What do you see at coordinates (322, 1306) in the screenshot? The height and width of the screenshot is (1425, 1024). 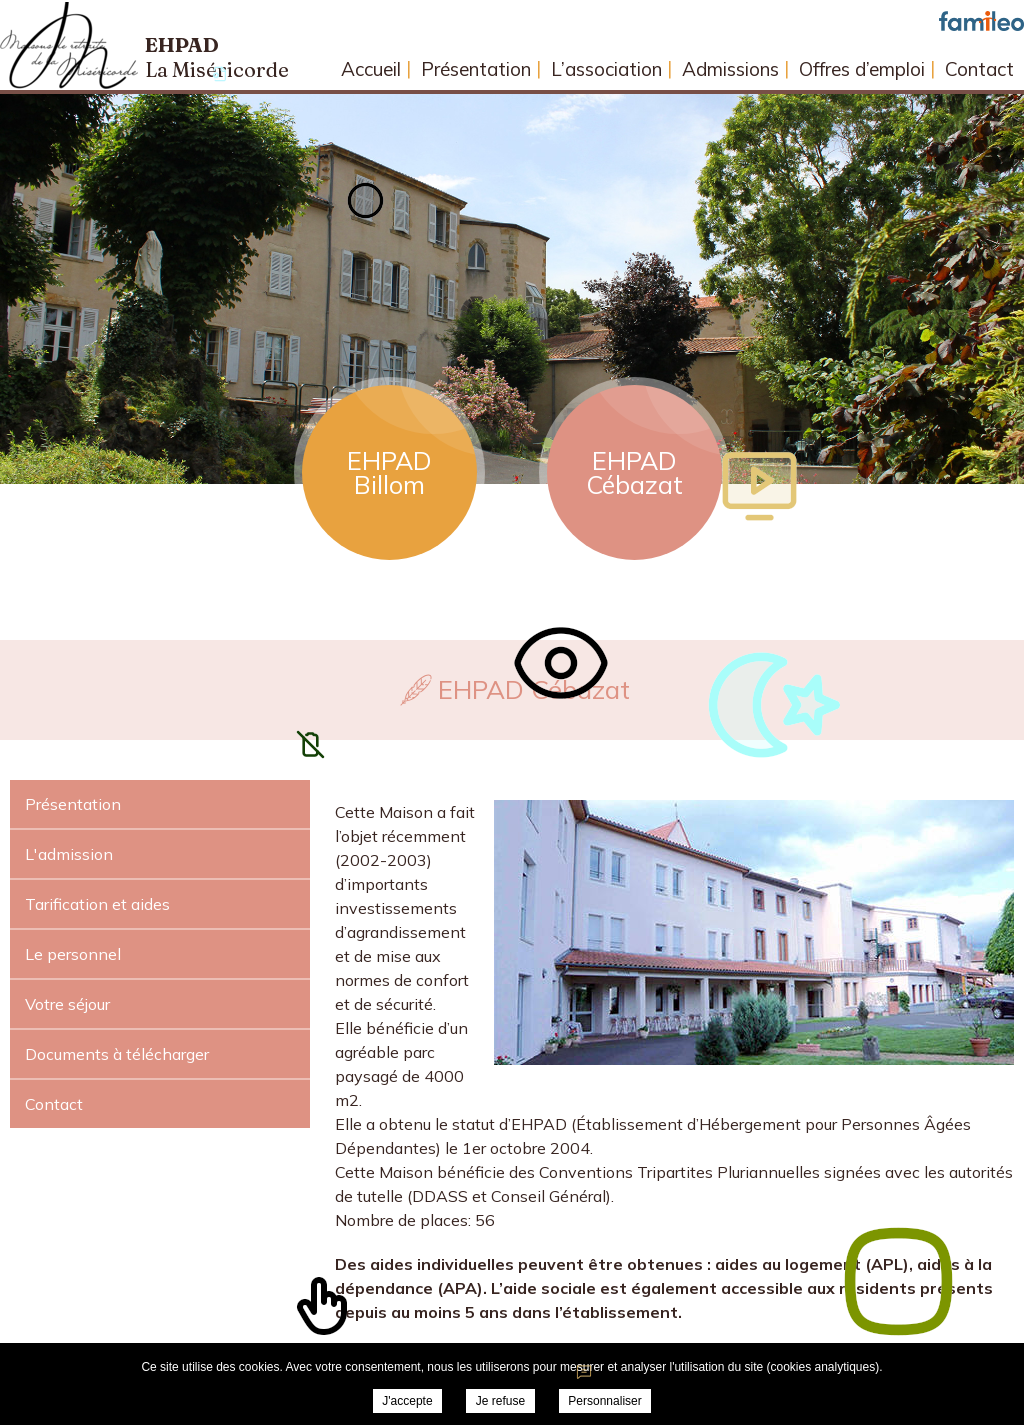 I see `tap or click to interact` at bounding box center [322, 1306].